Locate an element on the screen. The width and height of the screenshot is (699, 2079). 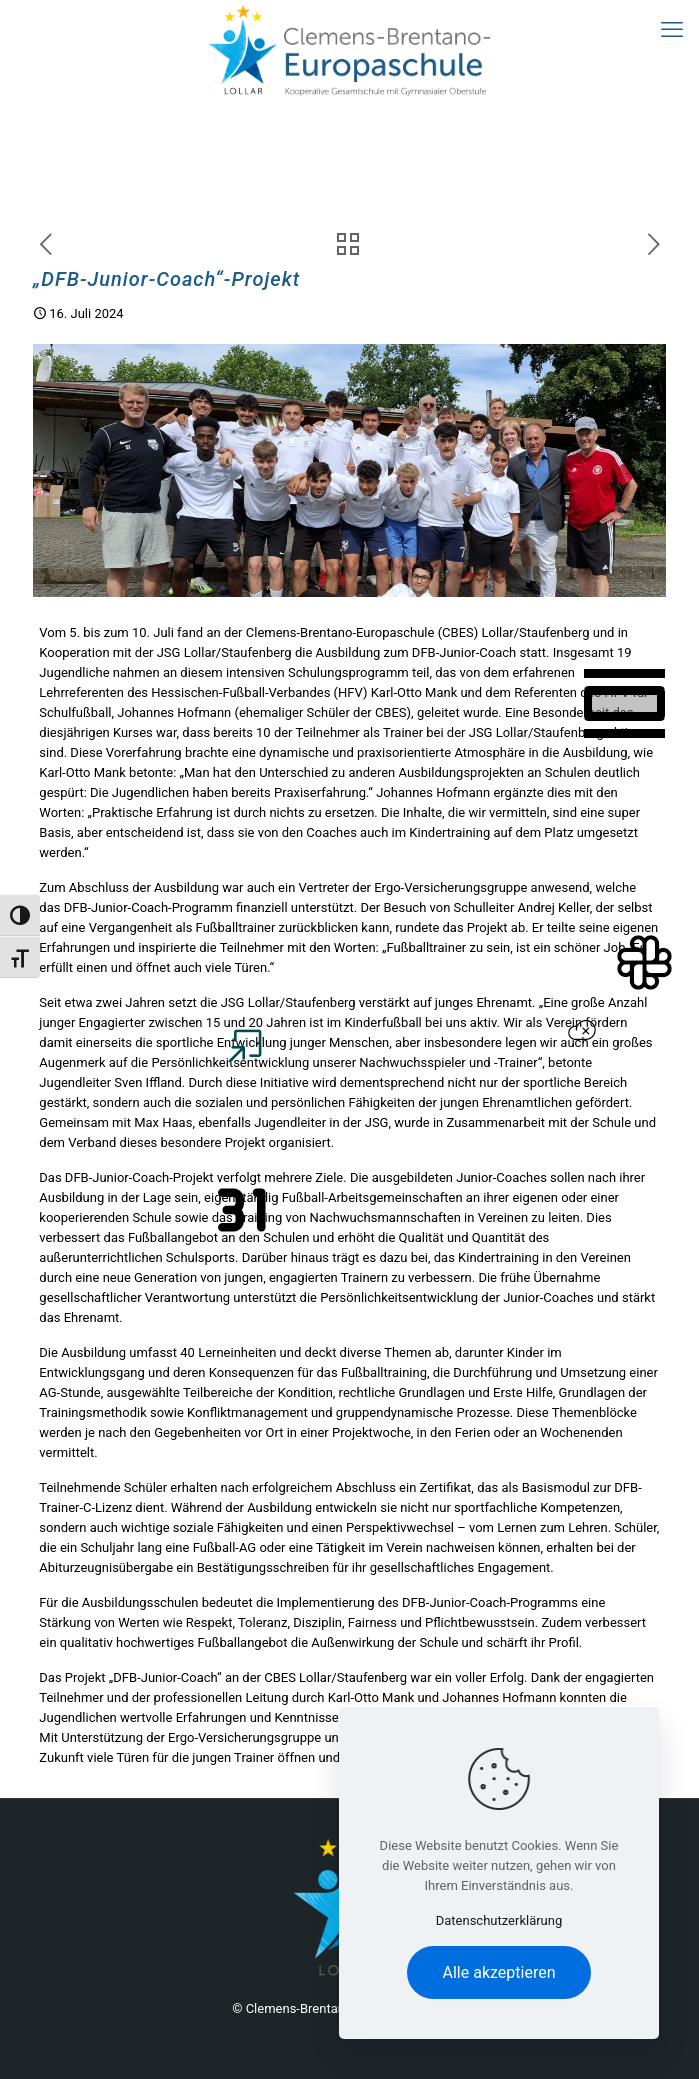
disconnect from cloud storage is located at coordinates (582, 1030).